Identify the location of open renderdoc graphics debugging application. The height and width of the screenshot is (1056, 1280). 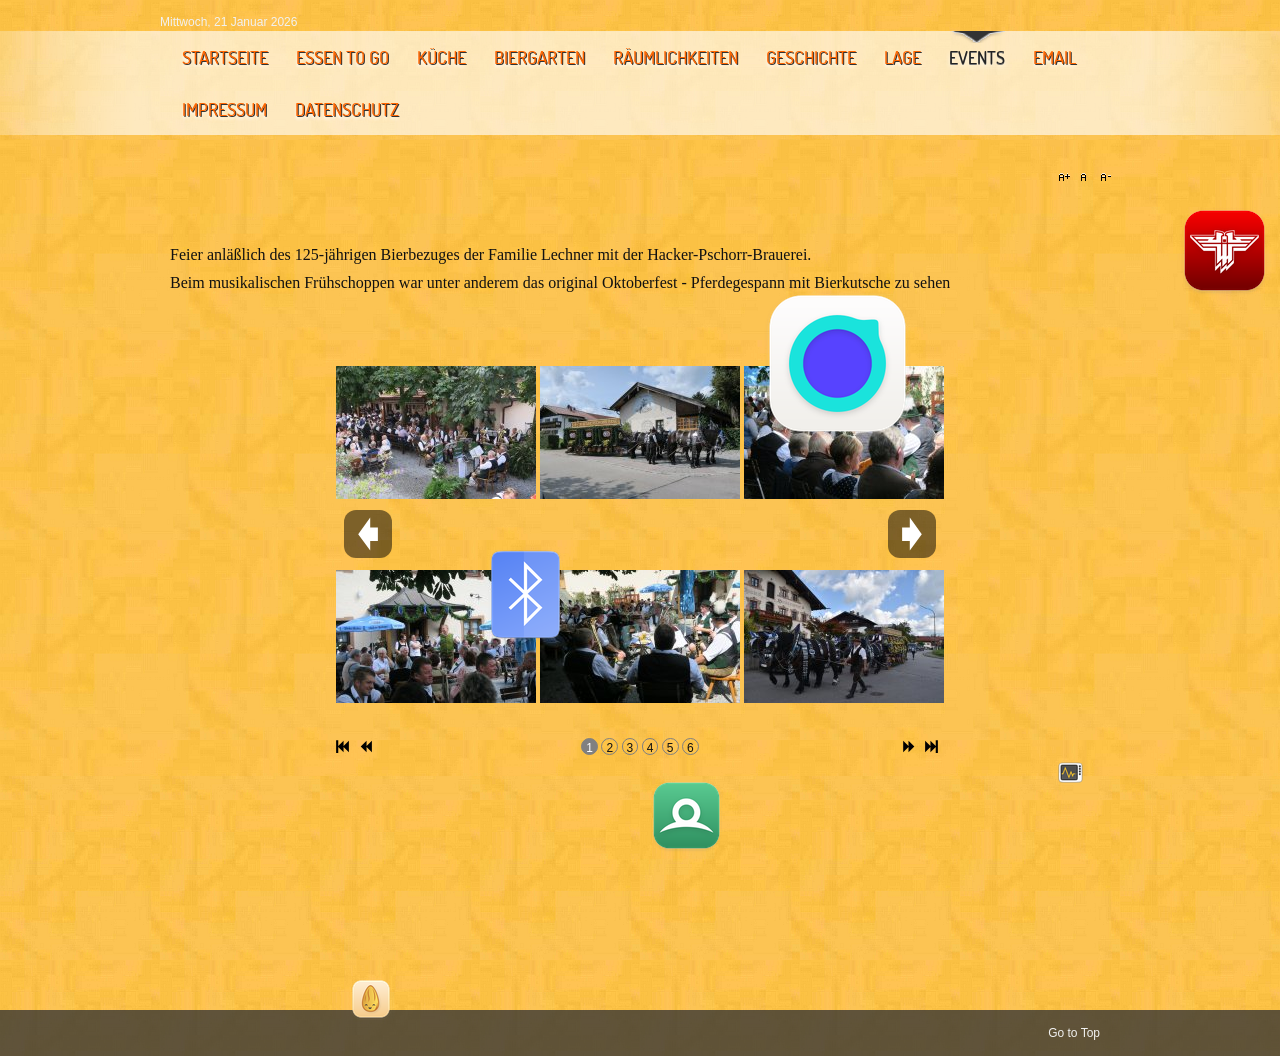
(686, 815).